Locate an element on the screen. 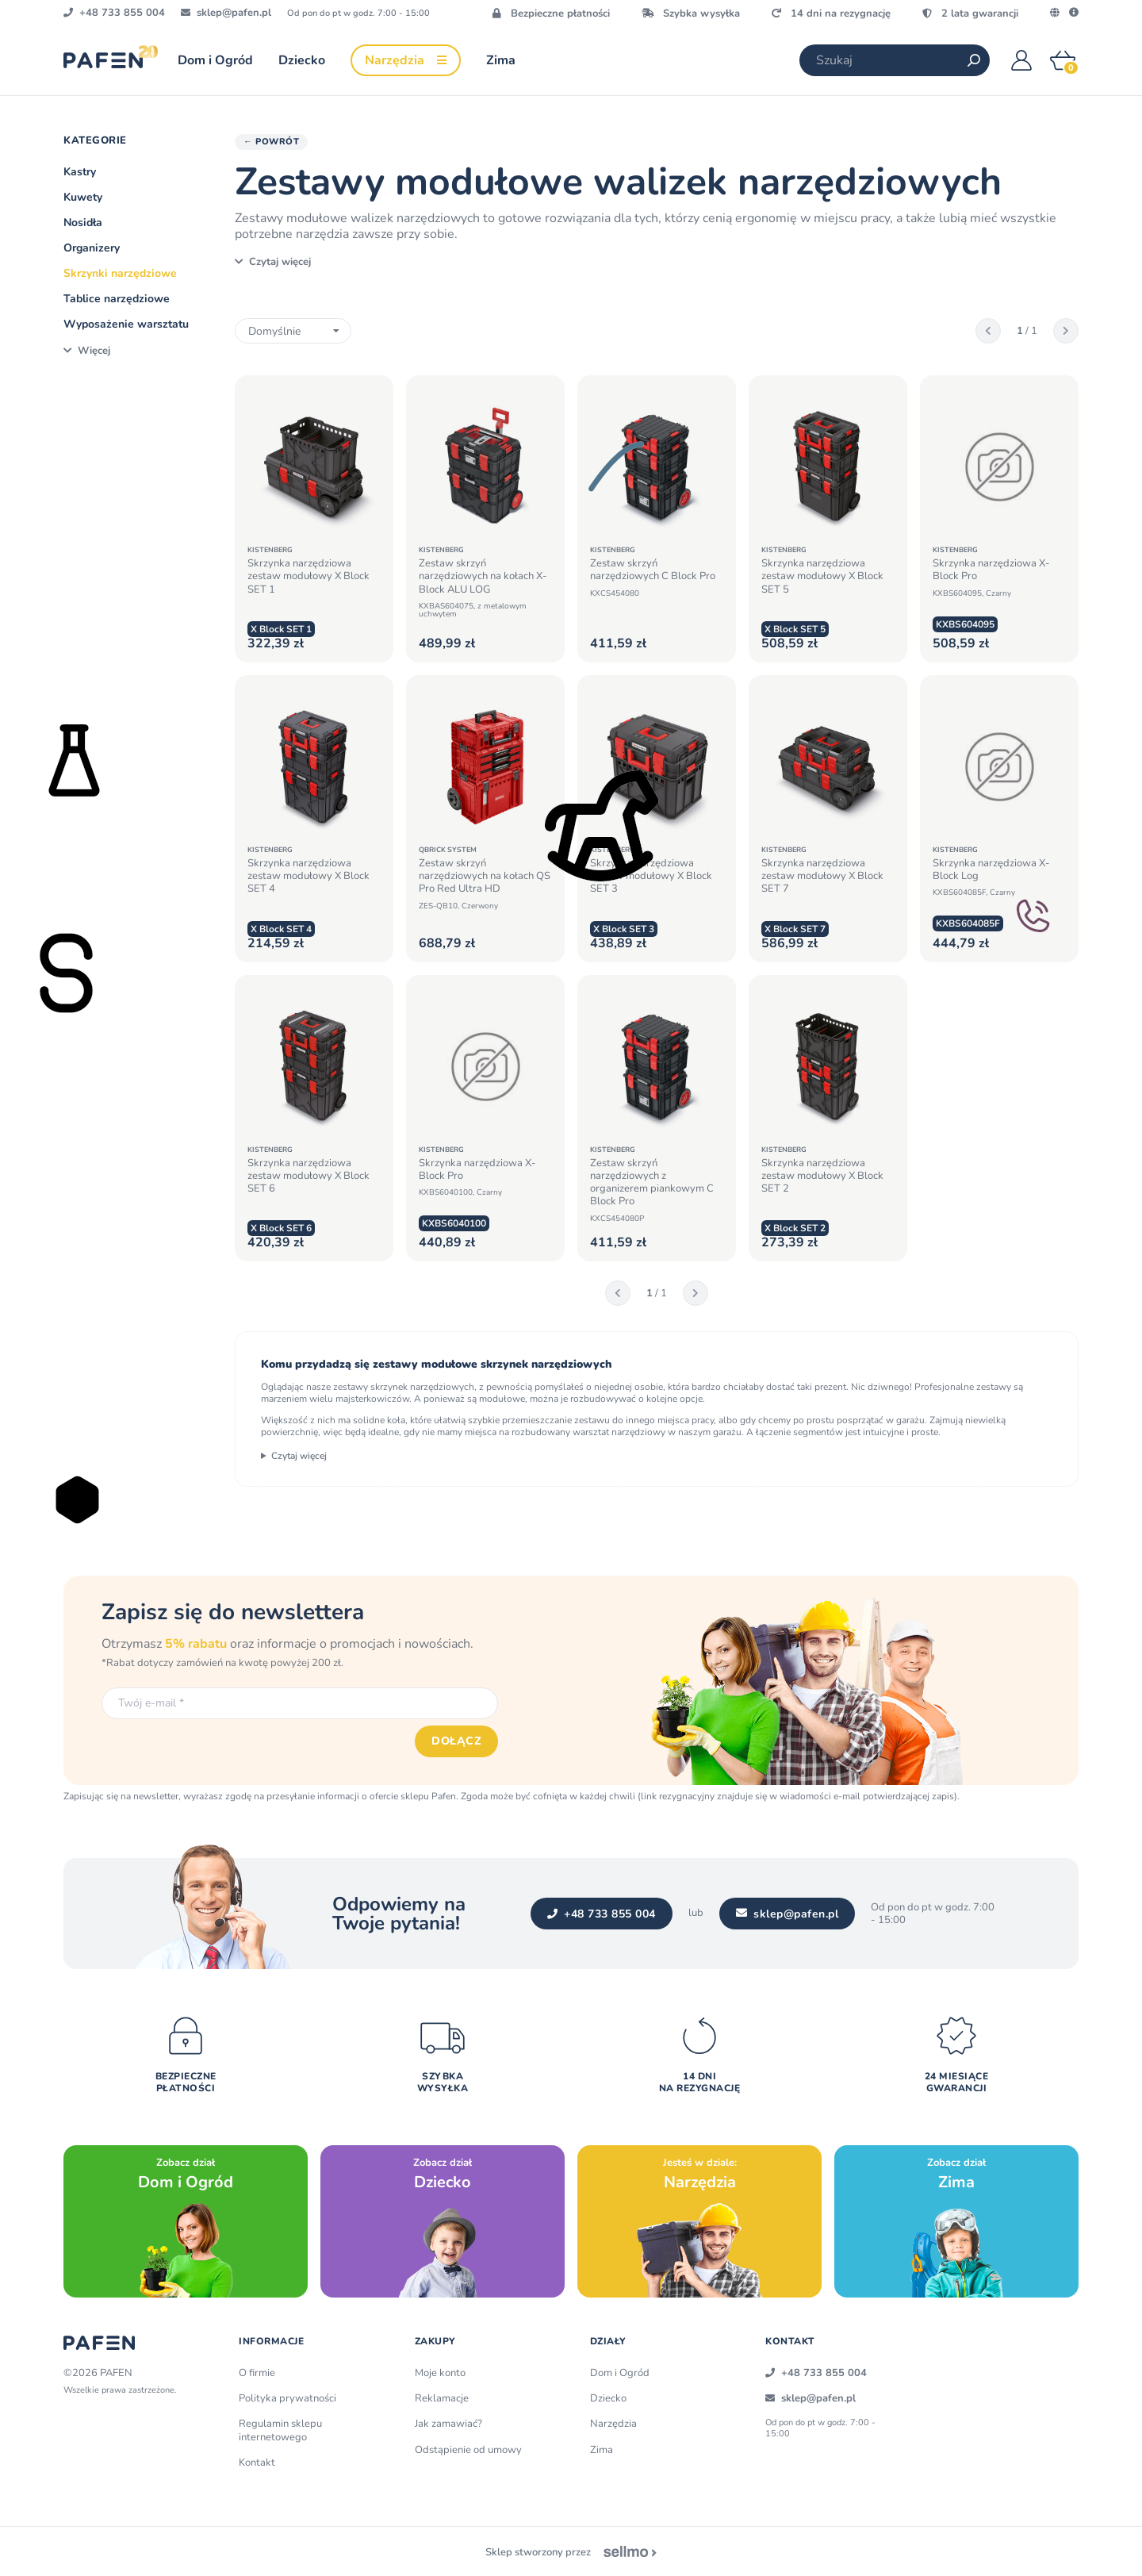 This screenshot has width=1142, height=2576. indicates an item starting with the letter S is located at coordinates (66, 973).